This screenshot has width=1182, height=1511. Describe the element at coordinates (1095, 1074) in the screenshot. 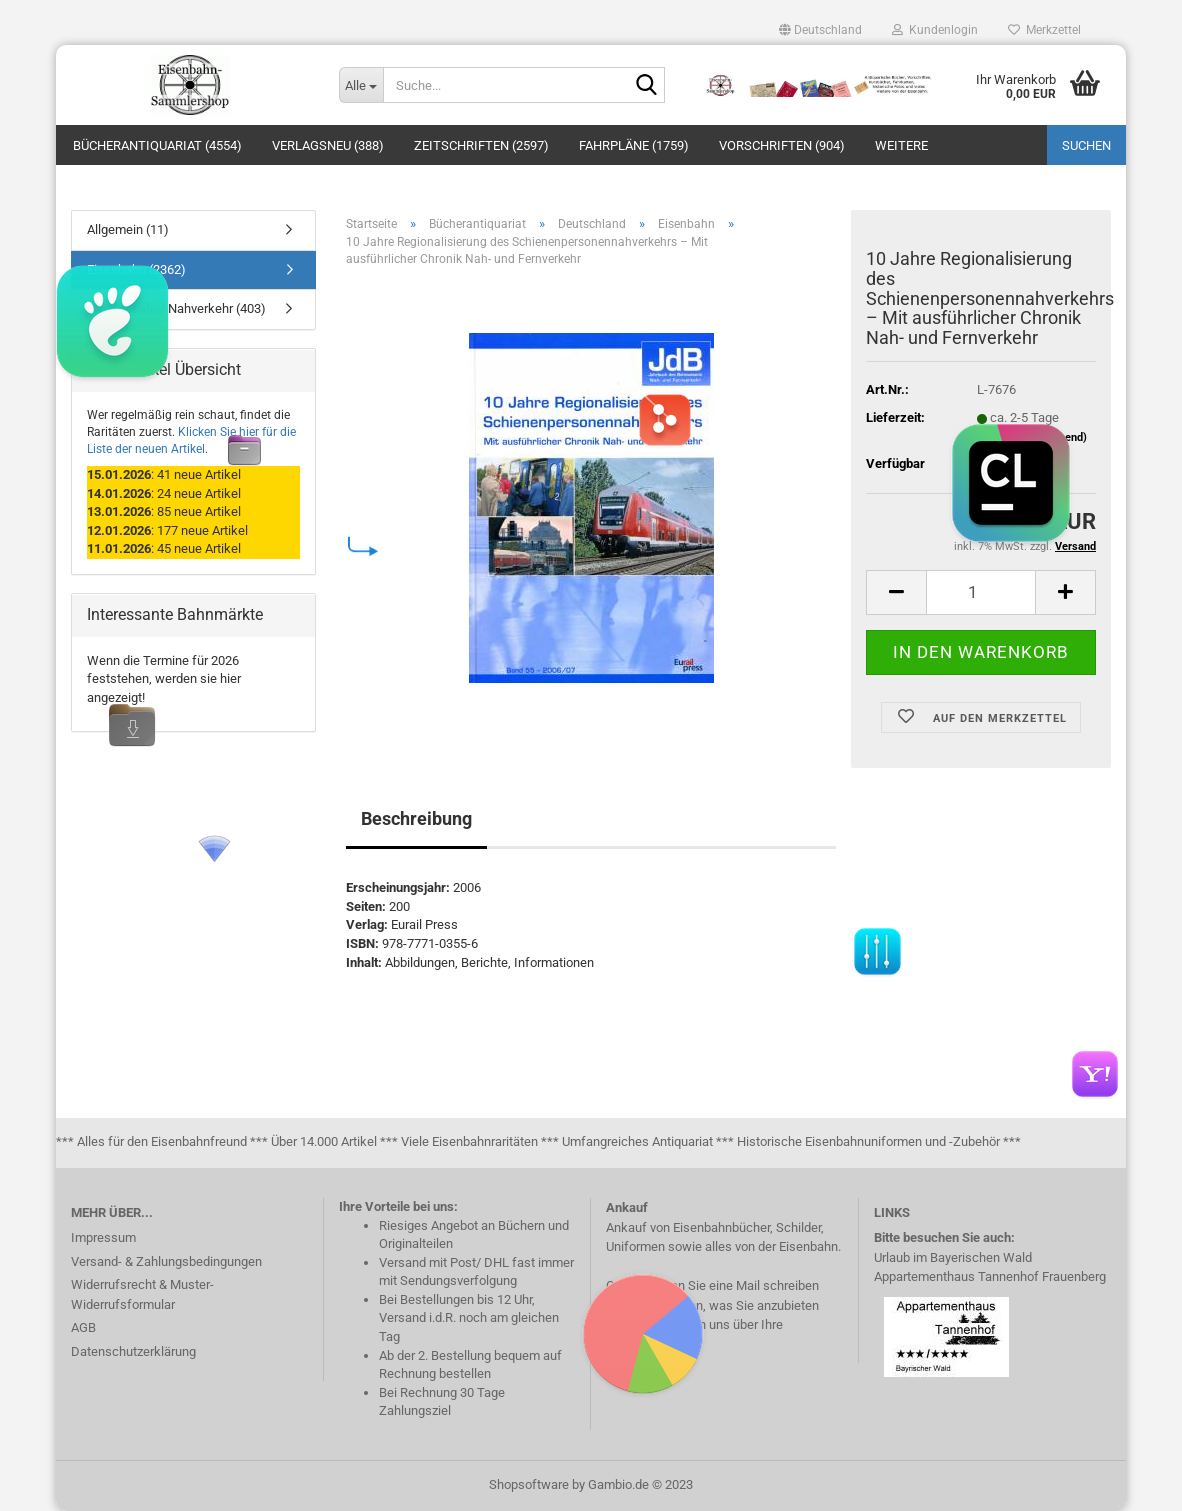

I see `open Yahoo web app` at that location.